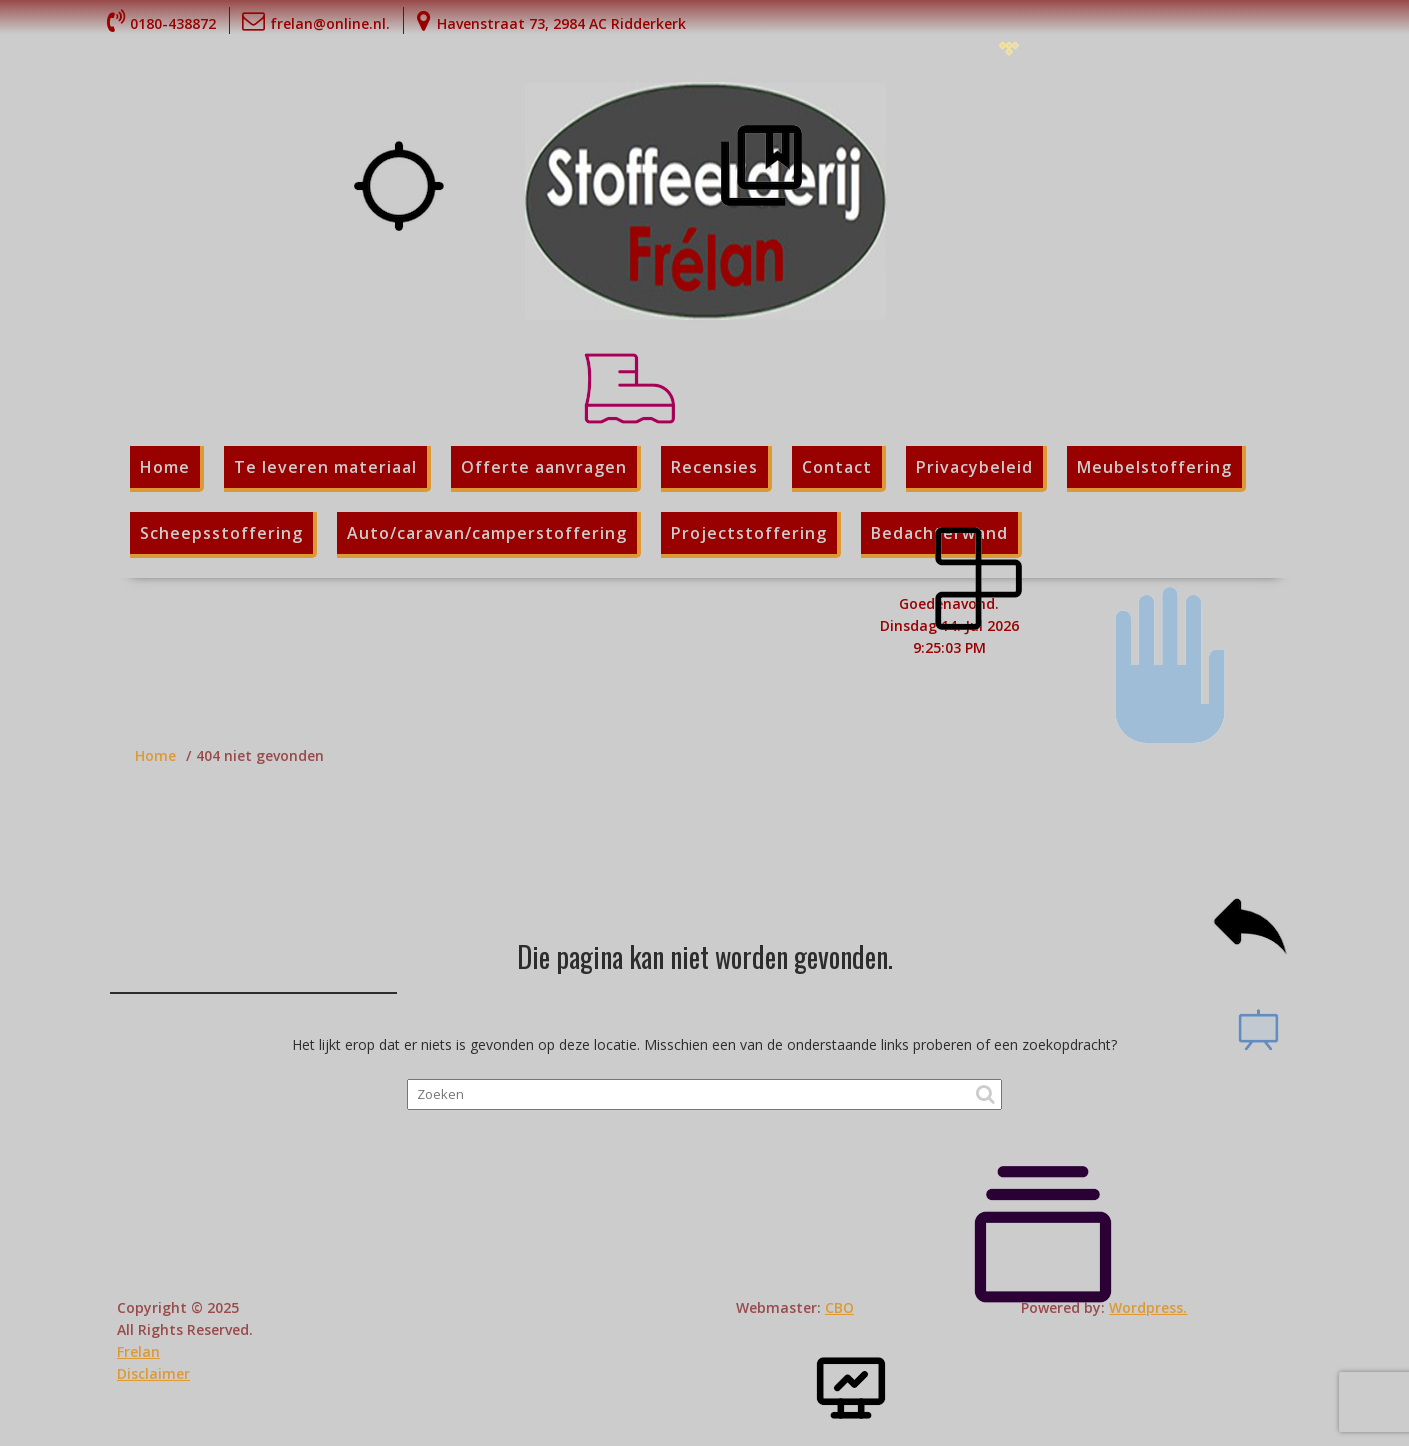 The image size is (1409, 1446). Describe the element at coordinates (970, 578) in the screenshot. I see `open Replit coding environment` at that location.